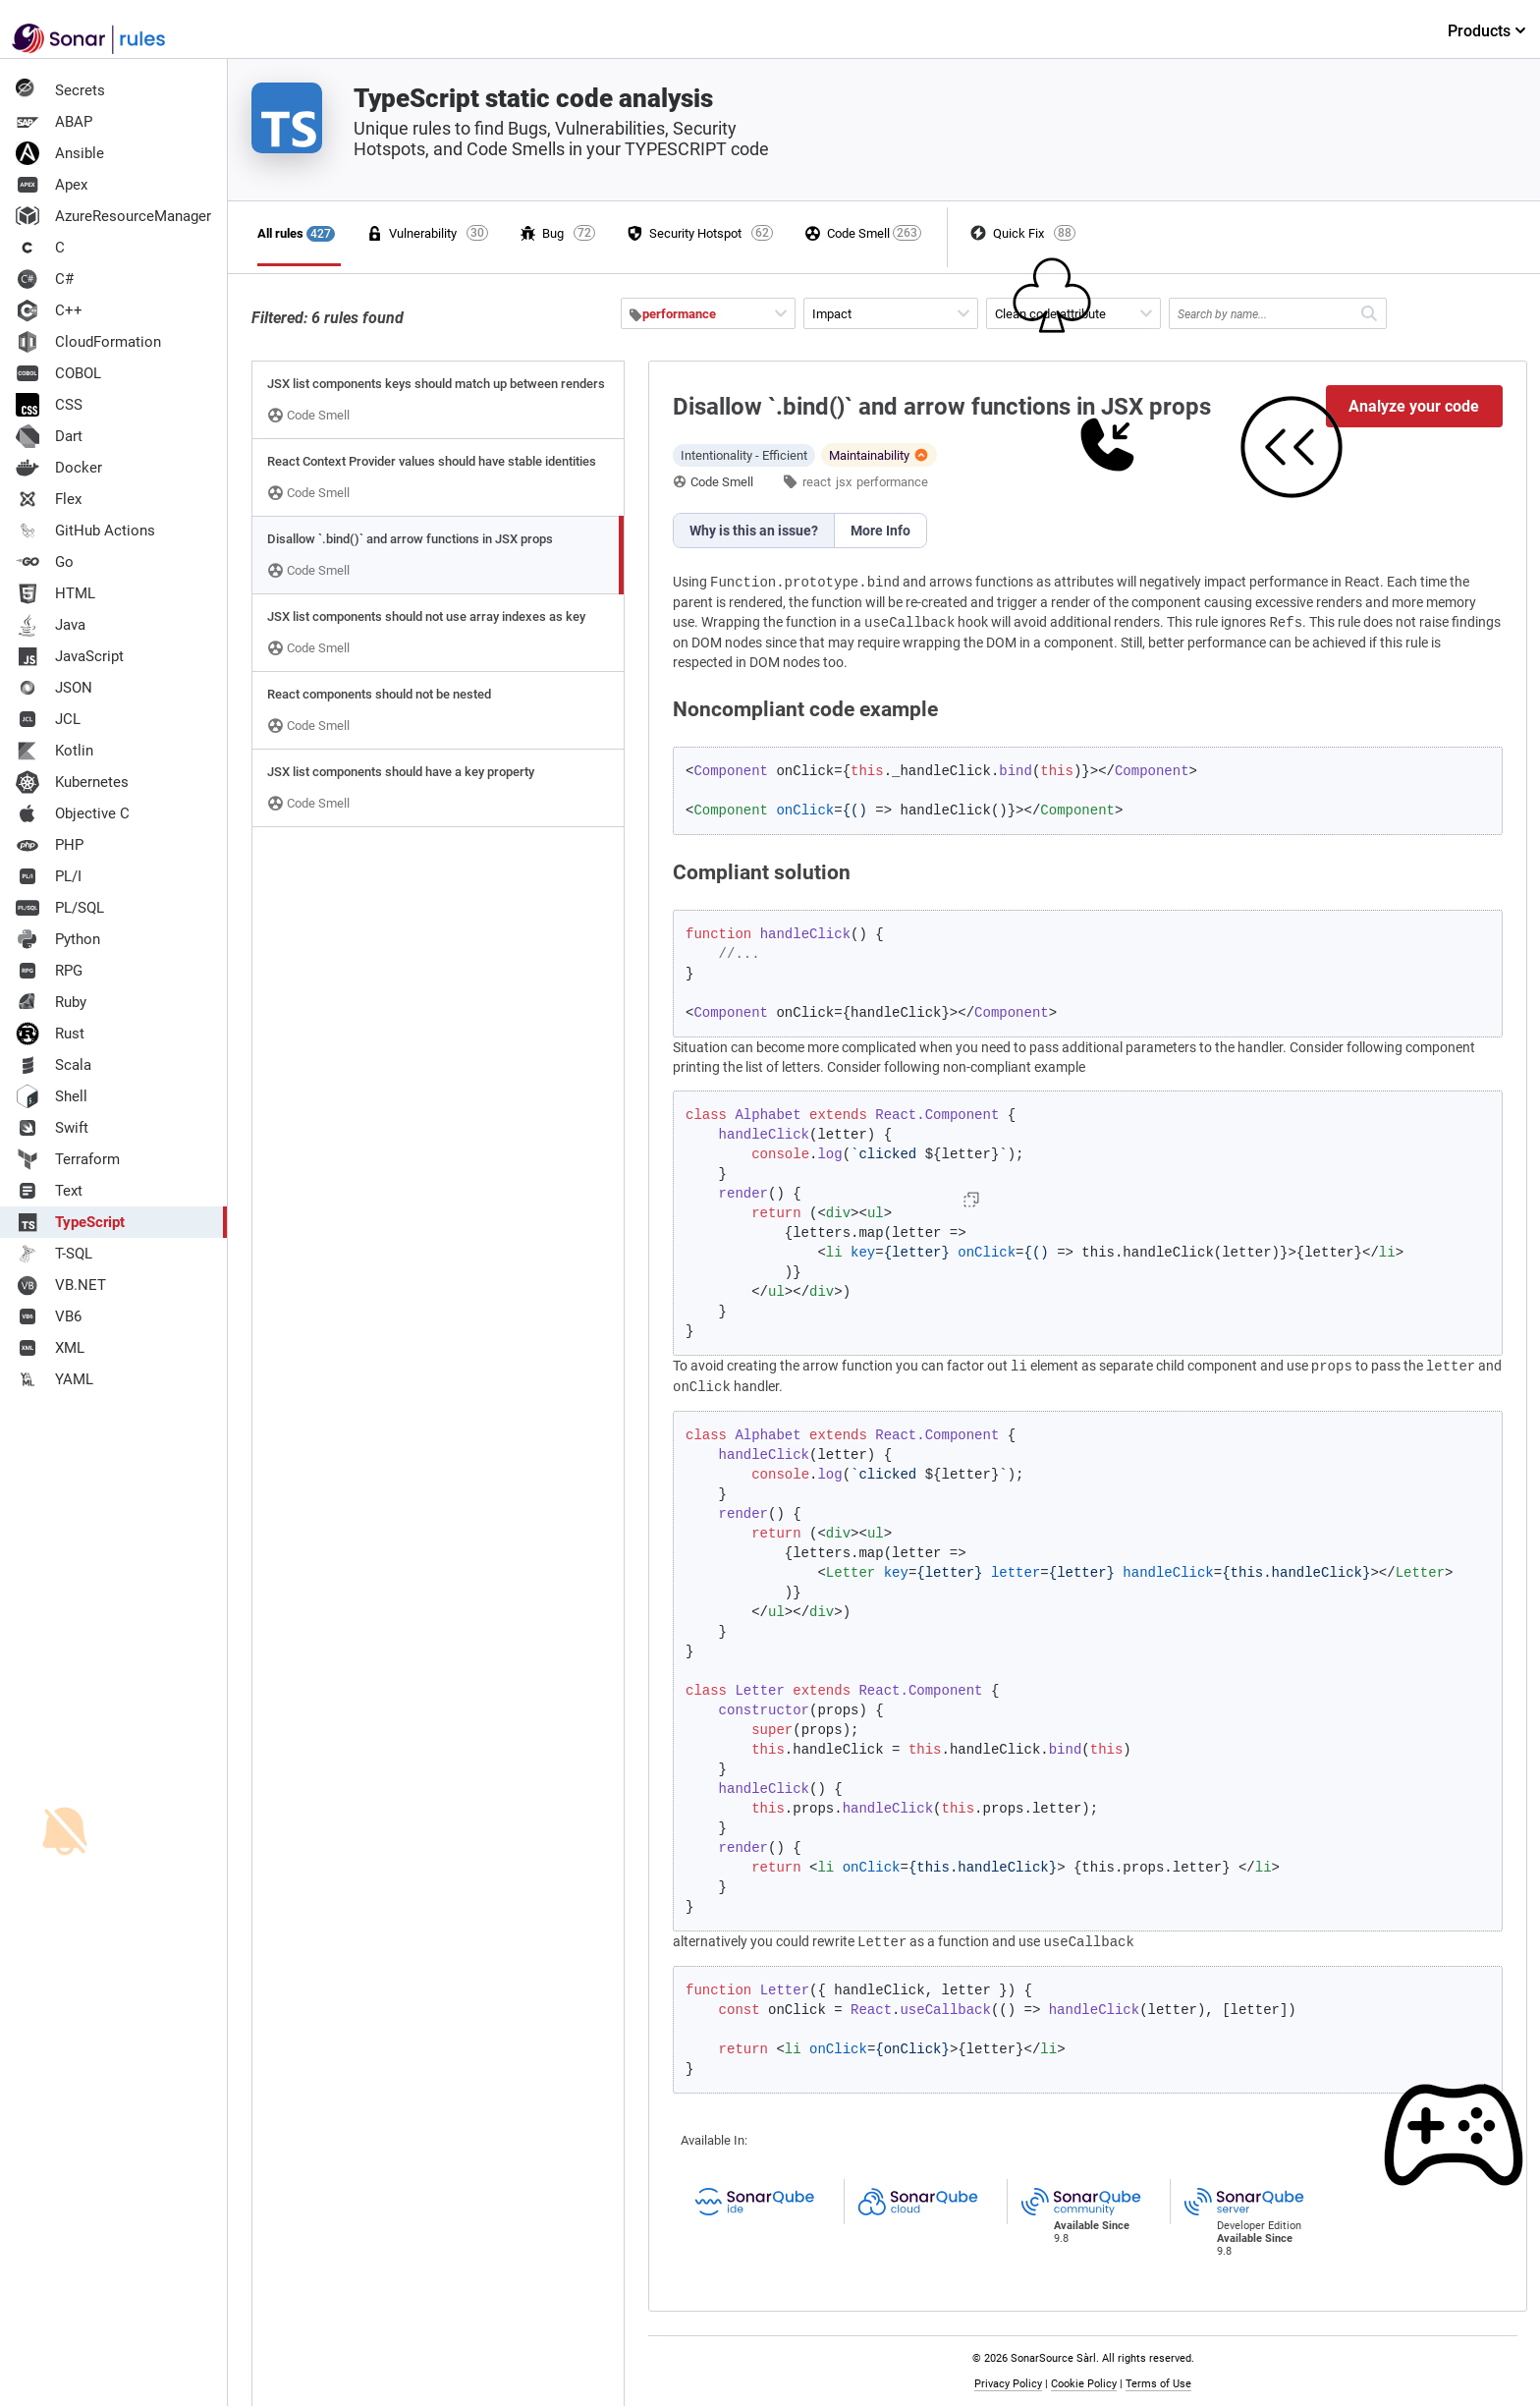 The height and width of the screenshot is (2406, 1540). Describe the element at coordinates (1052, 297) in the screenshot. I see `club suit symbol for card games` at that location.